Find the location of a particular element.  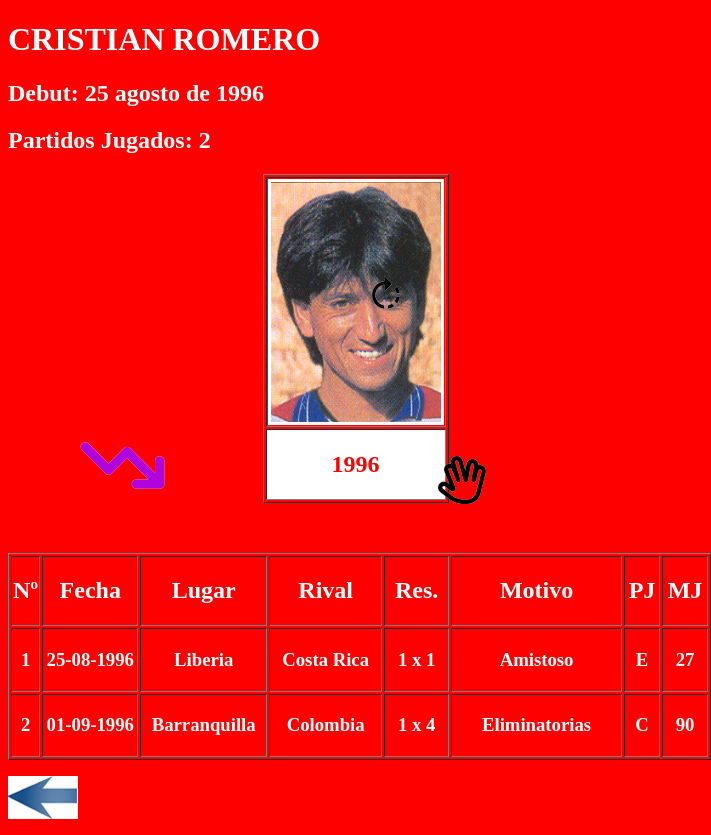

send a vulcan salute greeting is located at coordinates (462, 480).